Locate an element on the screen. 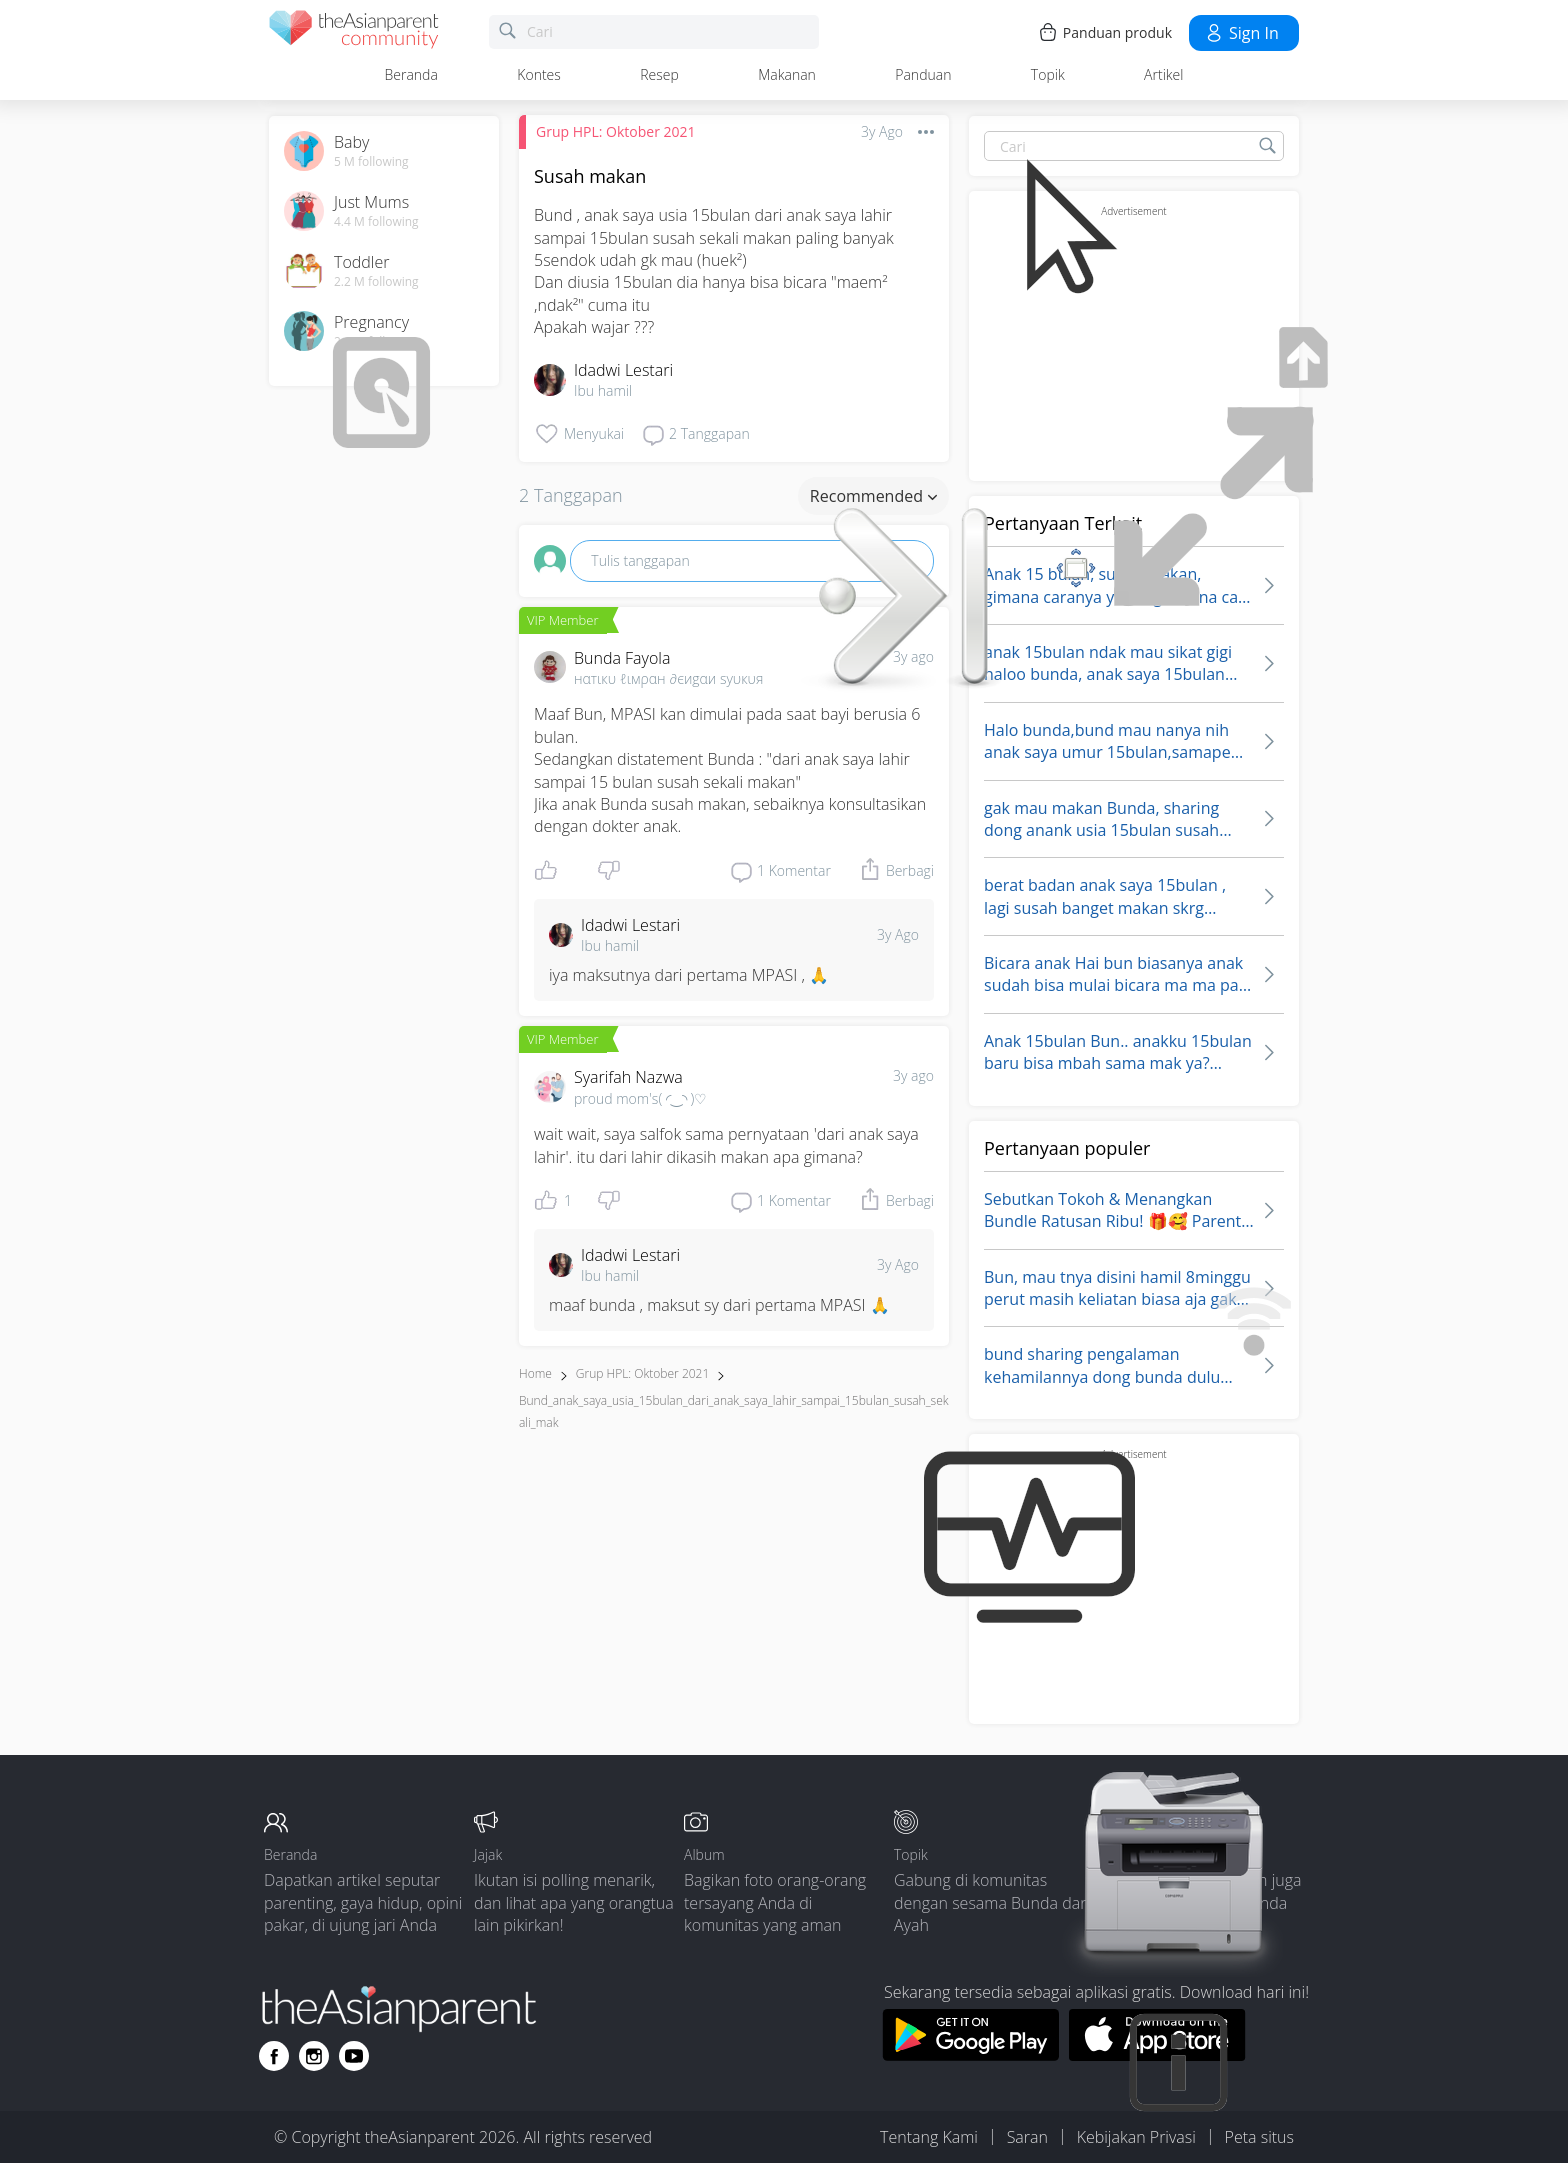 The image size is (1568, 2163). expand content to fullscreen mode is located at coordinates (1213, 506).